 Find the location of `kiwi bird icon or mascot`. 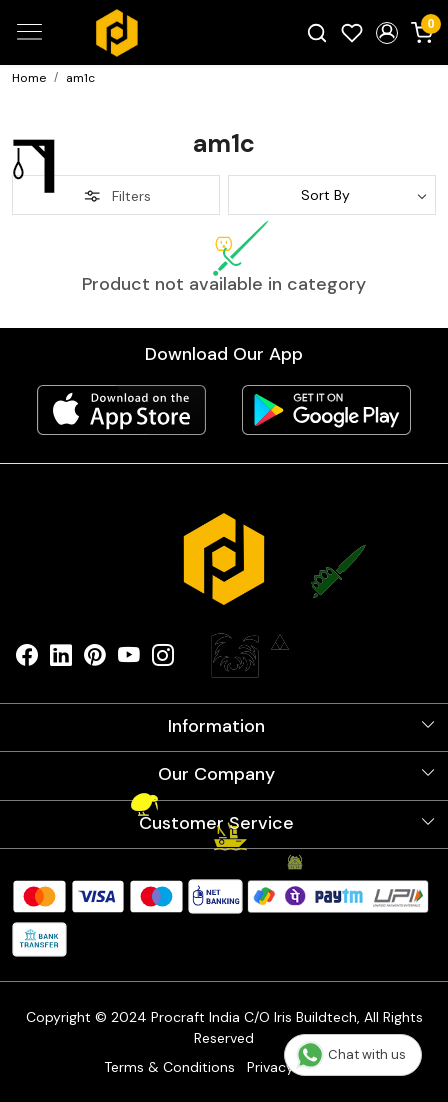

kiwi bird icon or mascot is located at coordinates (144, 803).